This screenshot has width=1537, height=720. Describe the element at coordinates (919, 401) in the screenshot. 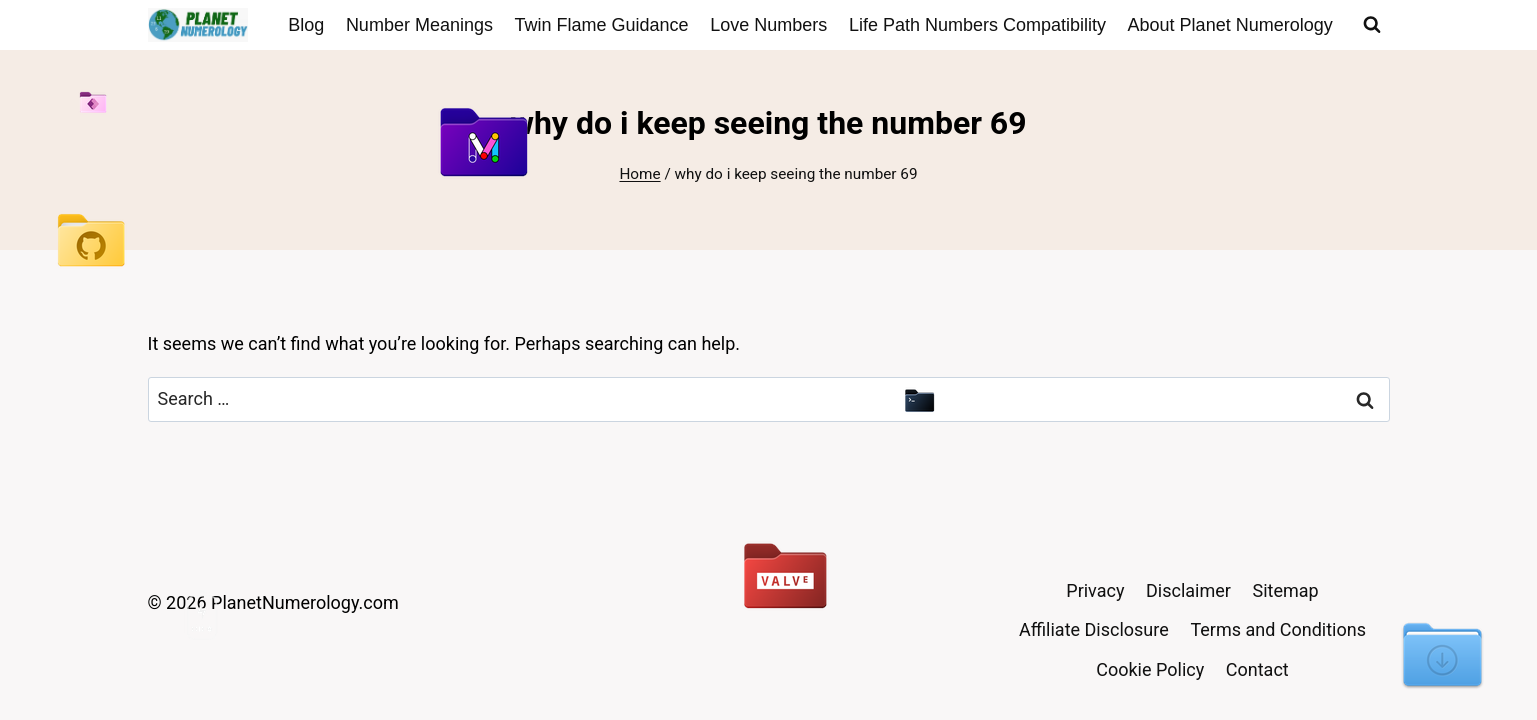

I see `open powershell scripts folder` at that location.